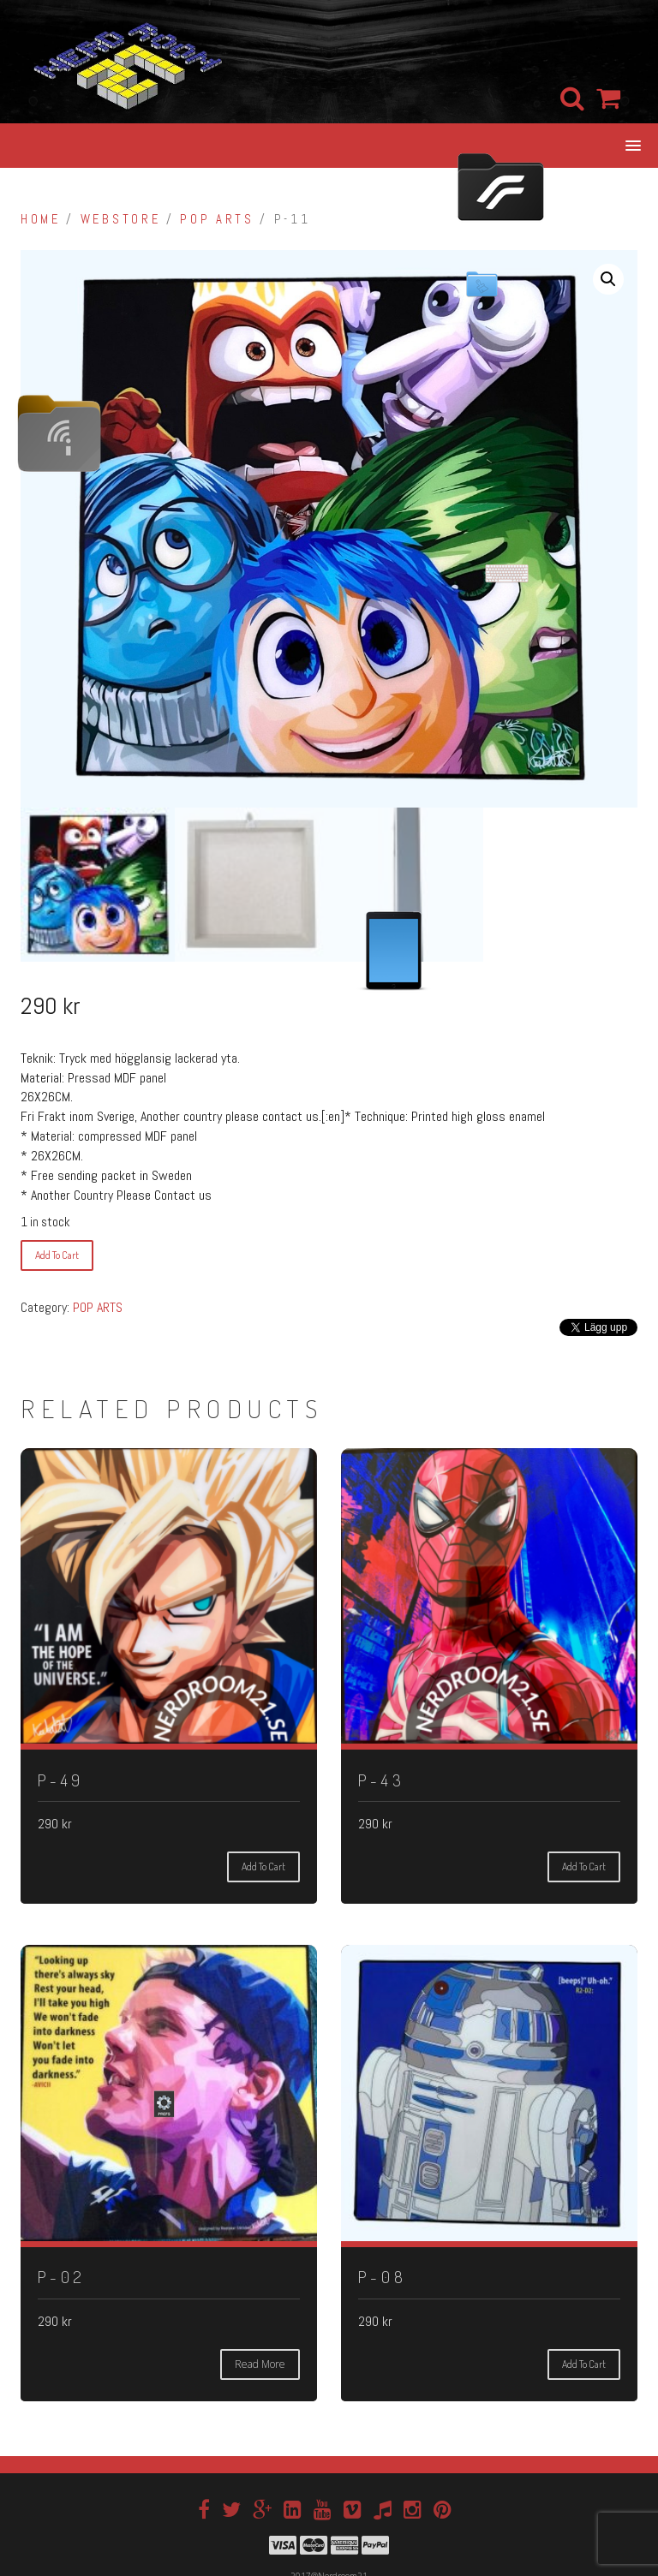 Image resolution: width=658 pixels, height=2576 pixels. Describe the element at coordinates (393, 950) in the screenshot. I see `iPad Air 2 device with cellular connectivity` at that location.